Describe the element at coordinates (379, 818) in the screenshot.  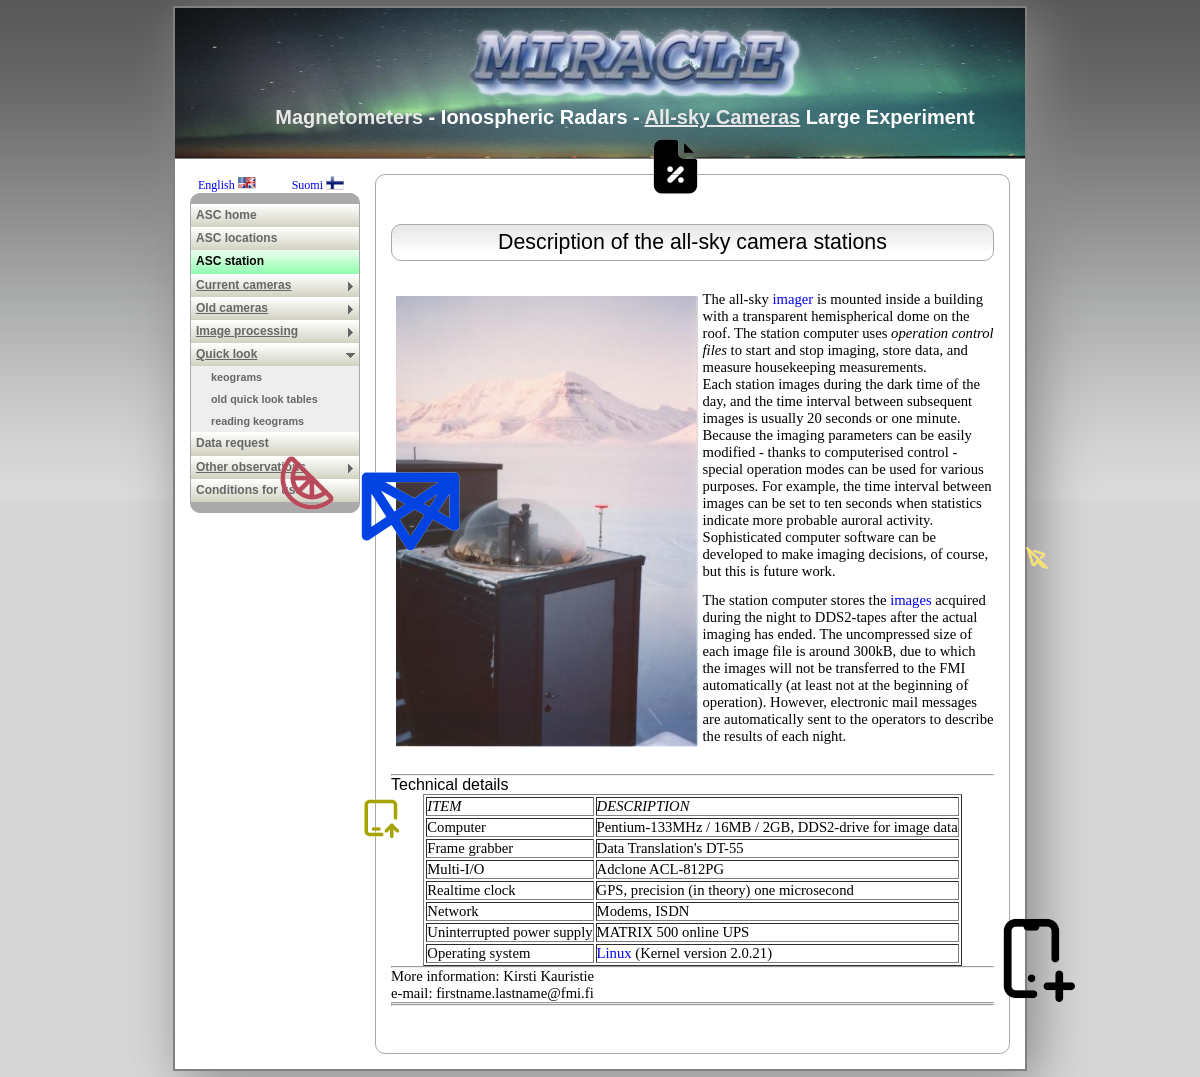
I see `upload content to tablet device` at that location.